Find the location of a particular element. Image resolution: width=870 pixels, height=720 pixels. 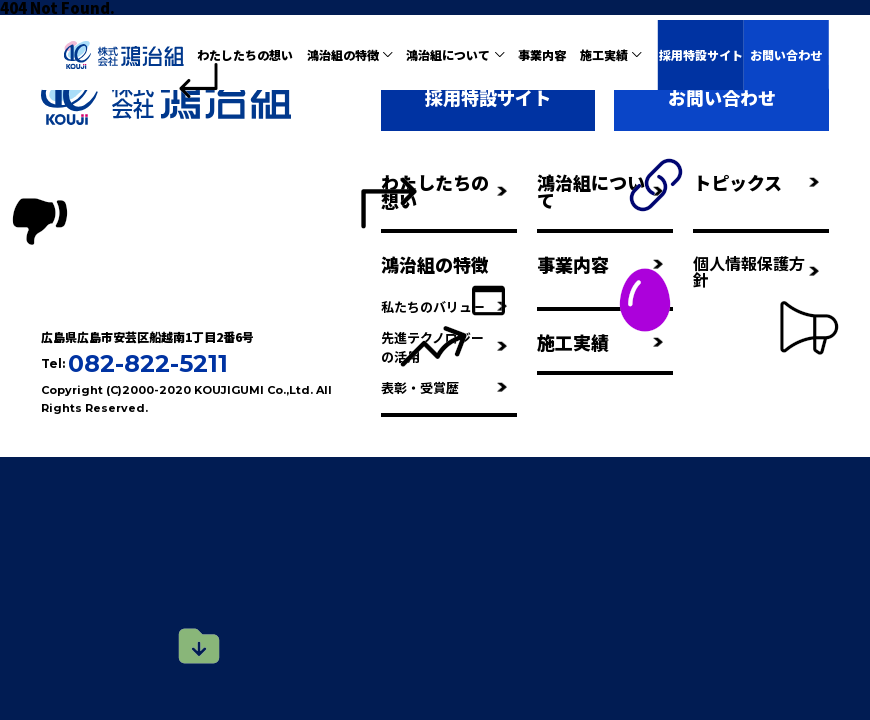

make an announcement or broadcast is located at coordinates (806, 329).